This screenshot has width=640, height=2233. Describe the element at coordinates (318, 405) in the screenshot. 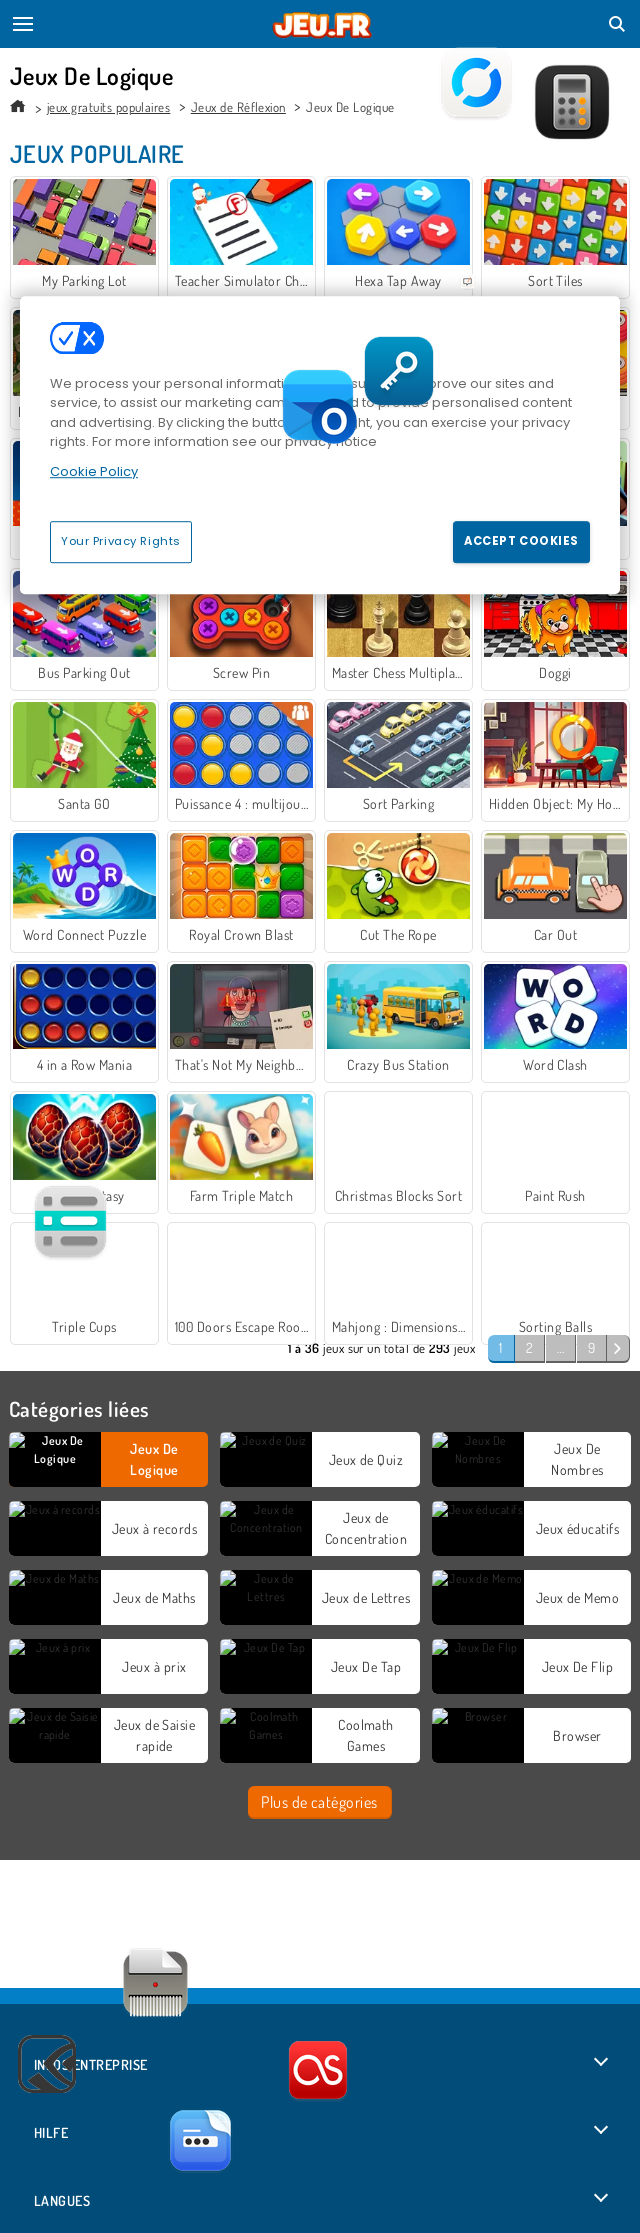

I see `open microsoft outlook email app` at that location.